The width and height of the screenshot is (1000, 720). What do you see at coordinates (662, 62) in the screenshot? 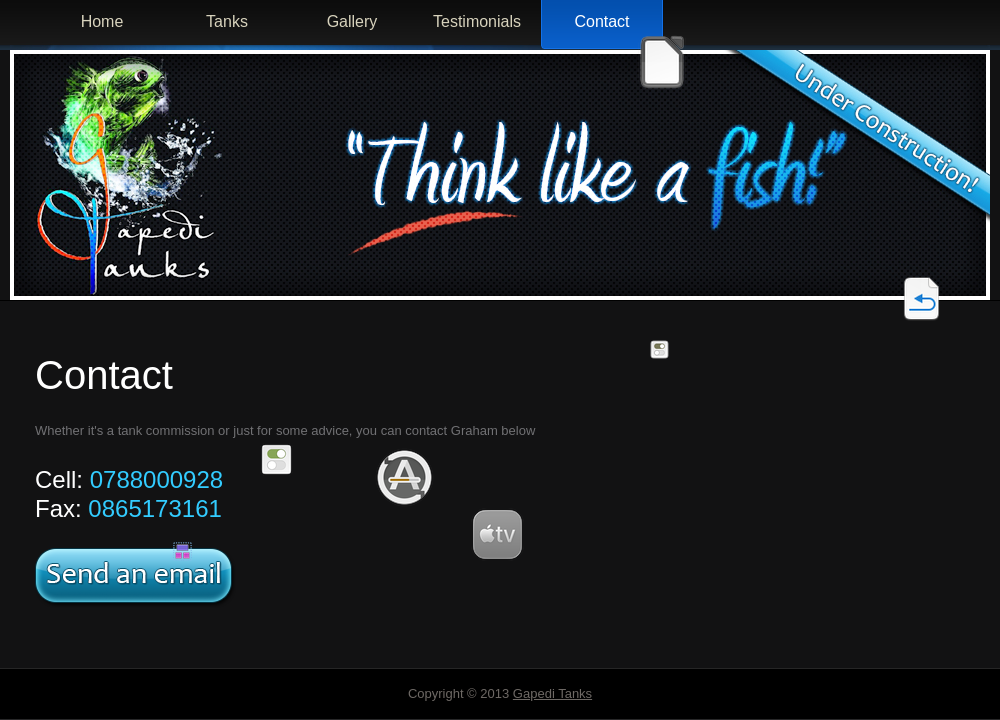
I see `open libreoffice start center` at bounding box center [662, 62].